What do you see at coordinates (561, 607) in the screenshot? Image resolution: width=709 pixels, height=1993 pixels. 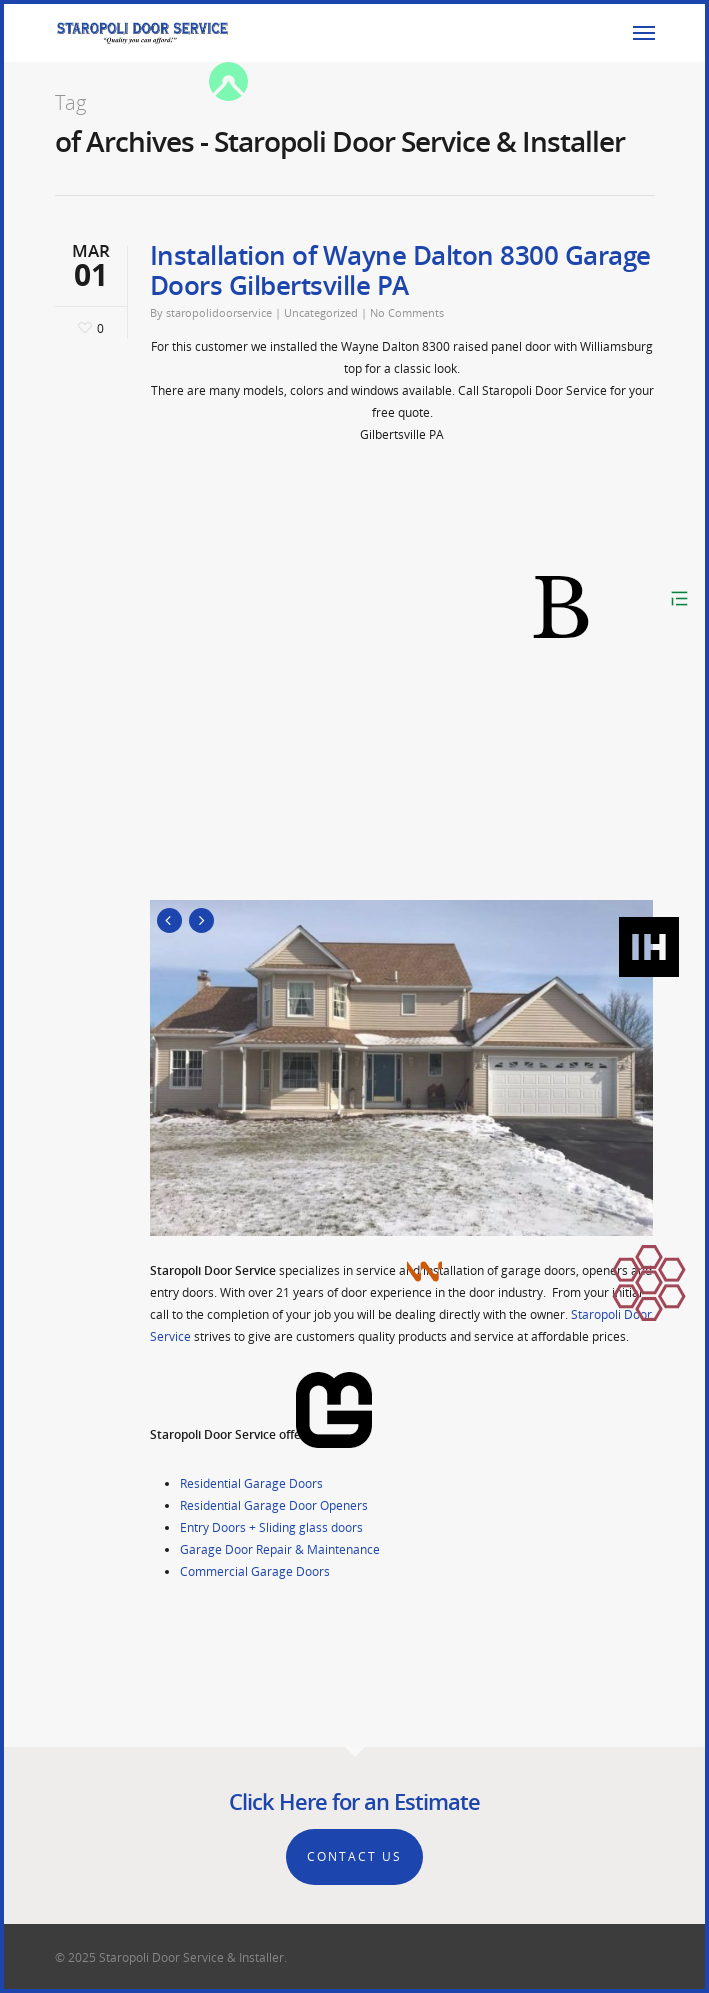 I see `bookalope logo - ebook conversion and publishing platform` at bounding box center [561, 607].